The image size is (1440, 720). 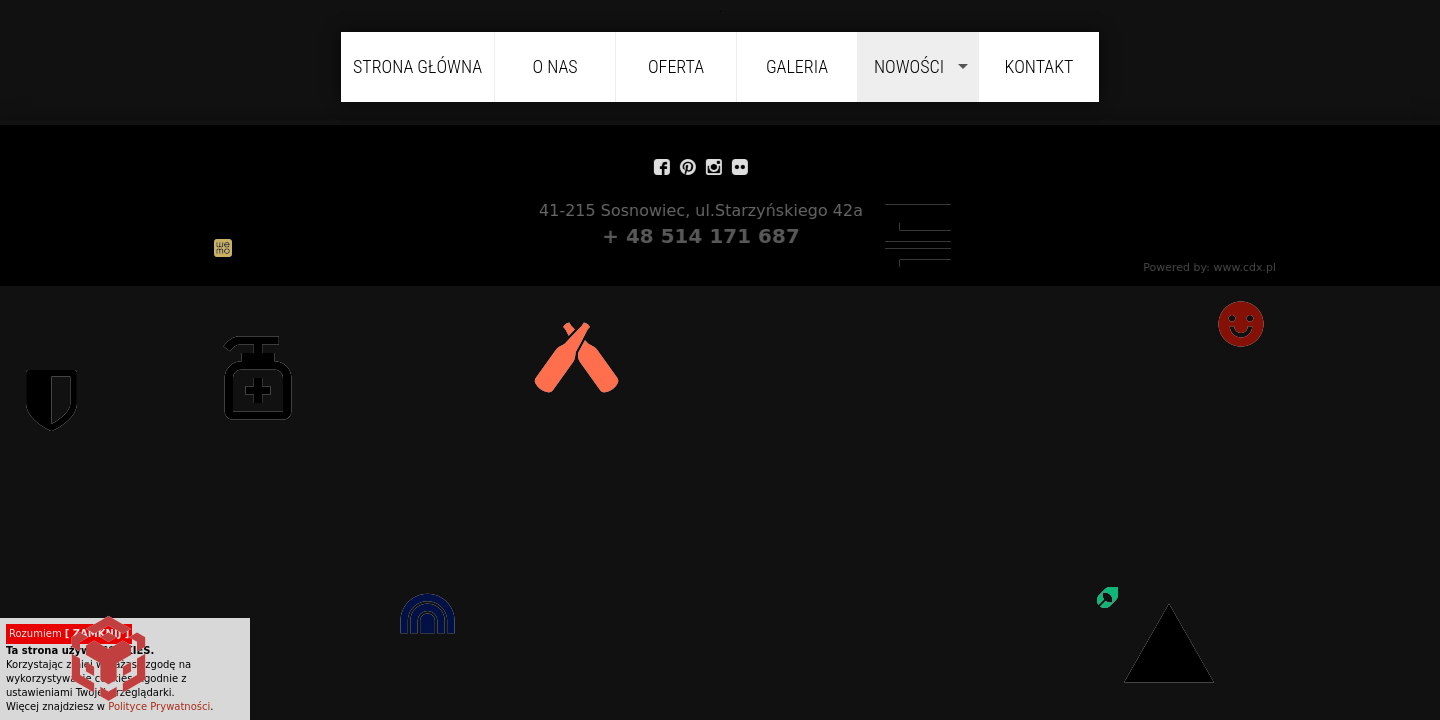 What do you see at coordinates (223, 248) in the screenshot?
I see `open the Wemo smart home app` at bounding box center [223, 248].